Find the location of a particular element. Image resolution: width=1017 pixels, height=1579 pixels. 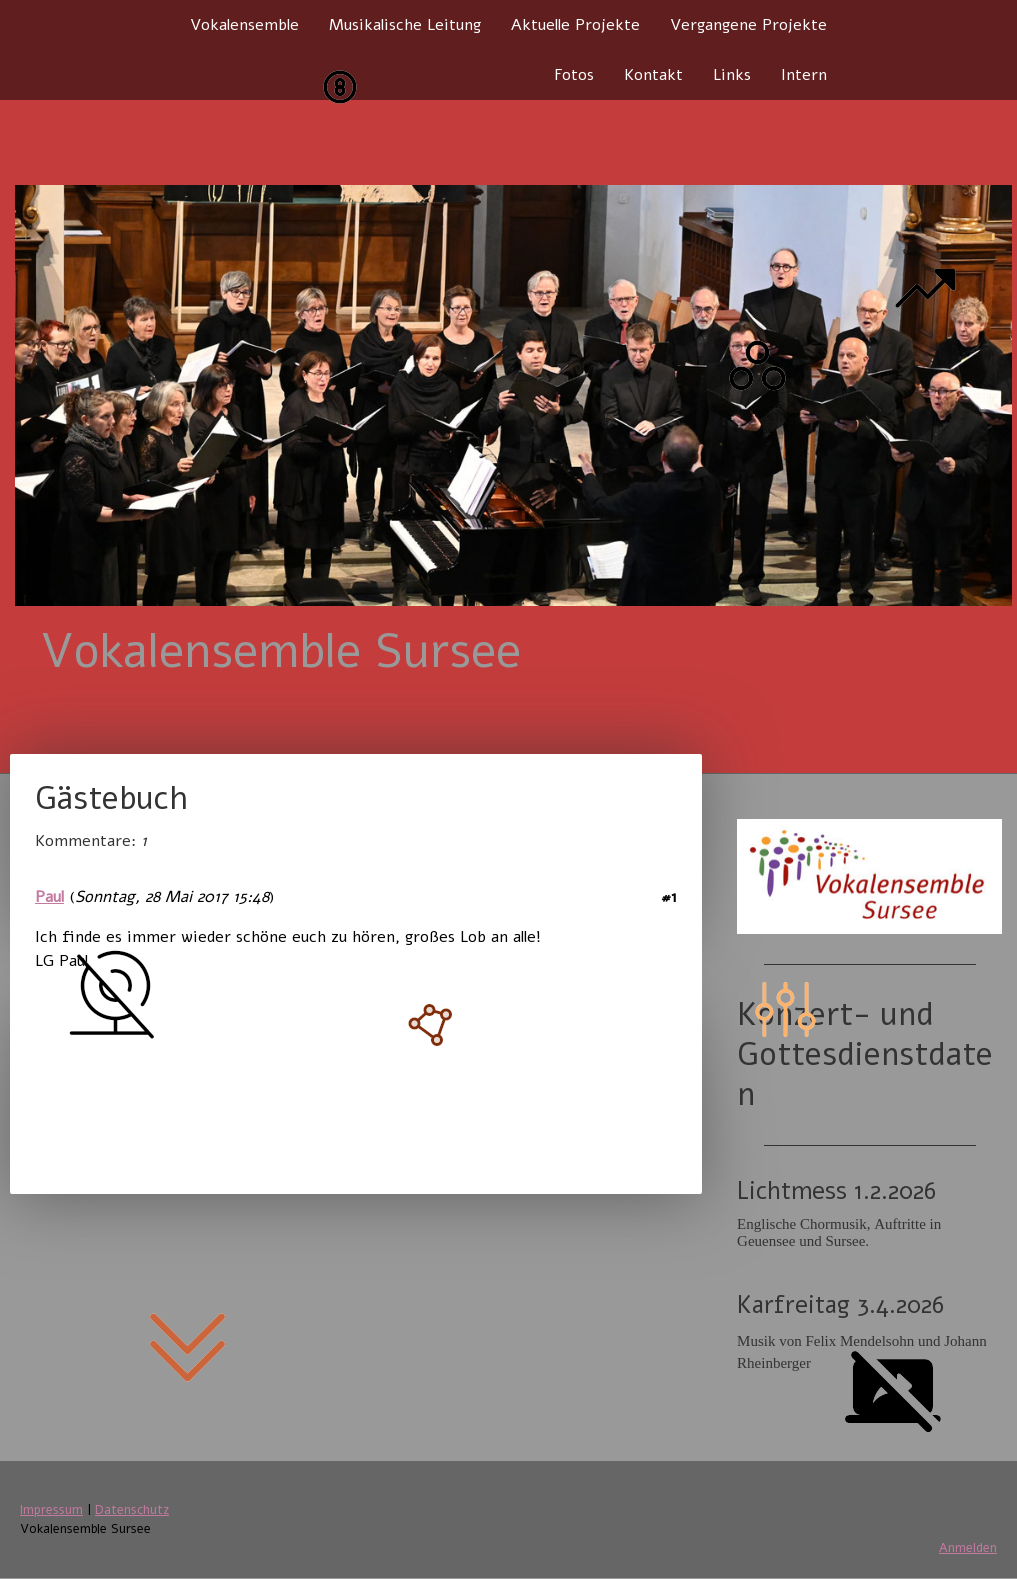

view trending or popular content is located at coordinates (925, 290).